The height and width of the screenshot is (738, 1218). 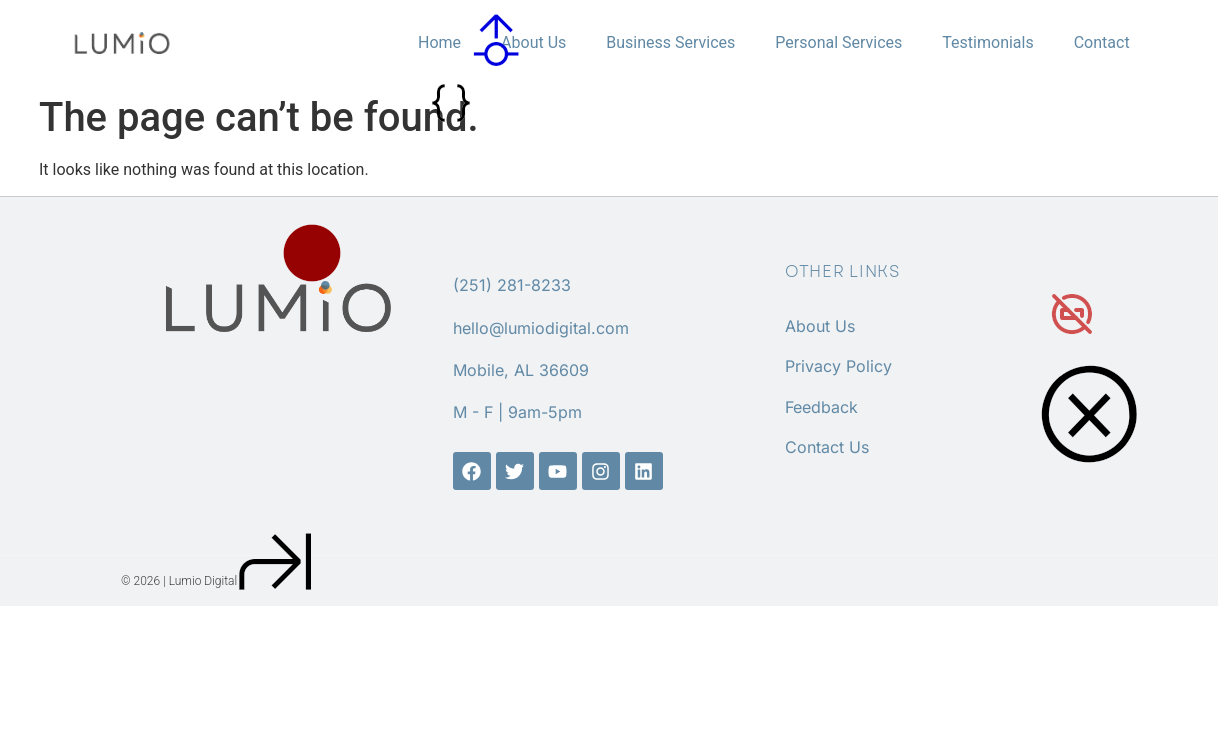 What do you see at coordinates (1072, 314) in the screenshot?
I see `disable picture-in-picture mode` at bounding box center [1072, 314].